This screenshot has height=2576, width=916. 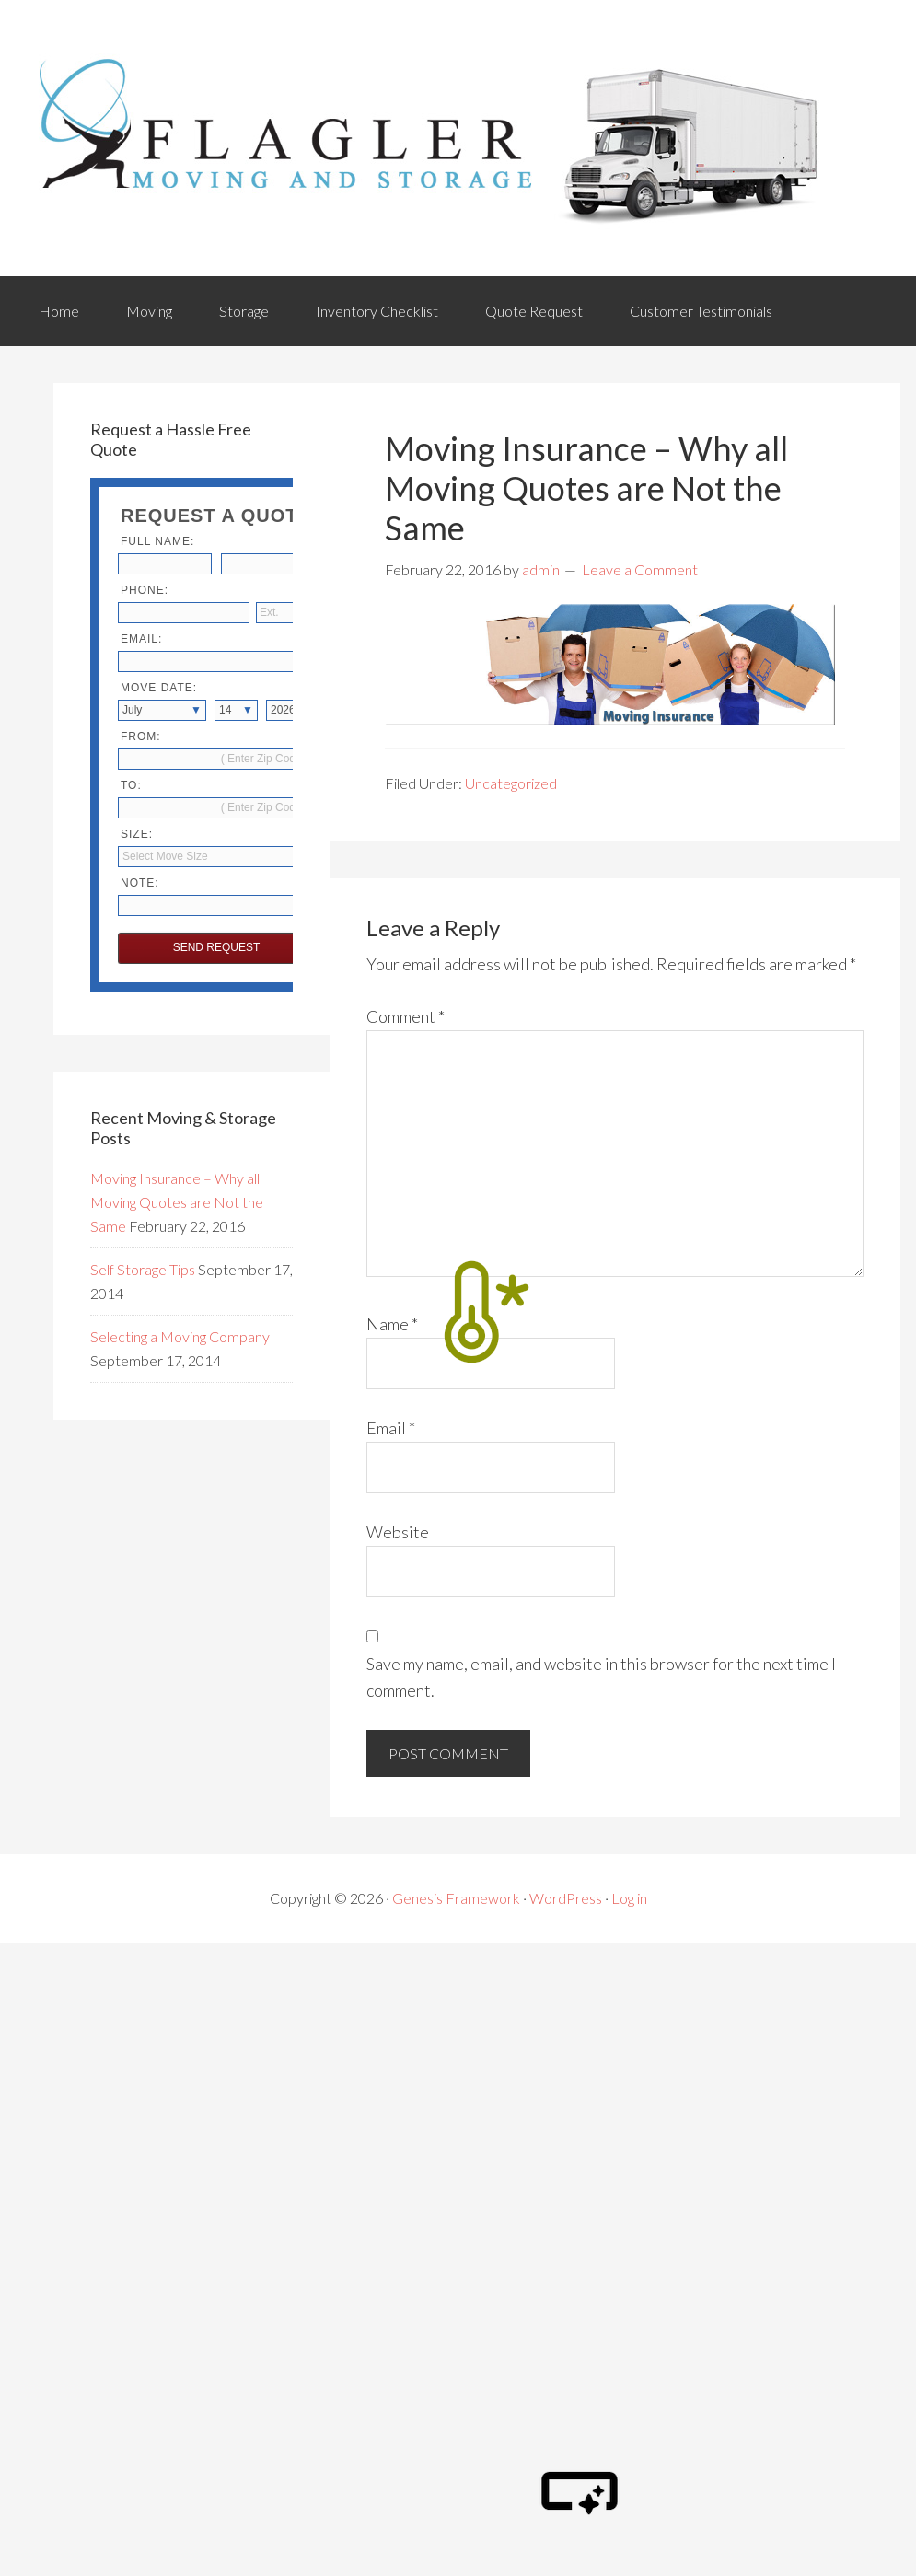 What do you see at coordinates (475, 1312) in the screenshot?
I see `indicates low temperature or cold conditions` at bounding box center [475, 1312].